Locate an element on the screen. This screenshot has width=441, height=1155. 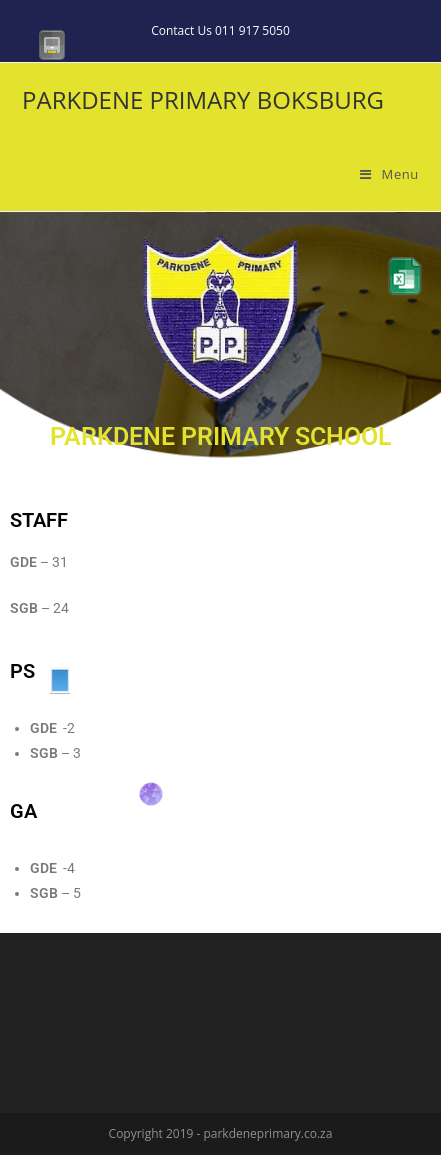
open a microsoft excel spreadsheet file is located at coordinates (405, 276).